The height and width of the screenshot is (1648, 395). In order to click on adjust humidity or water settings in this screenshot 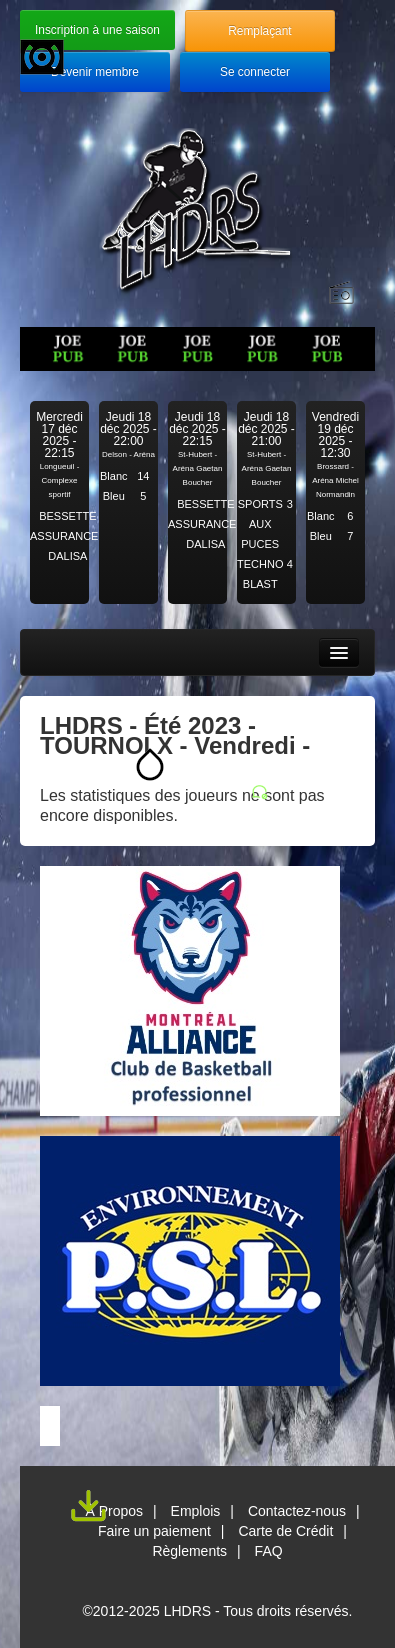, I will do `click(150, 764)`.